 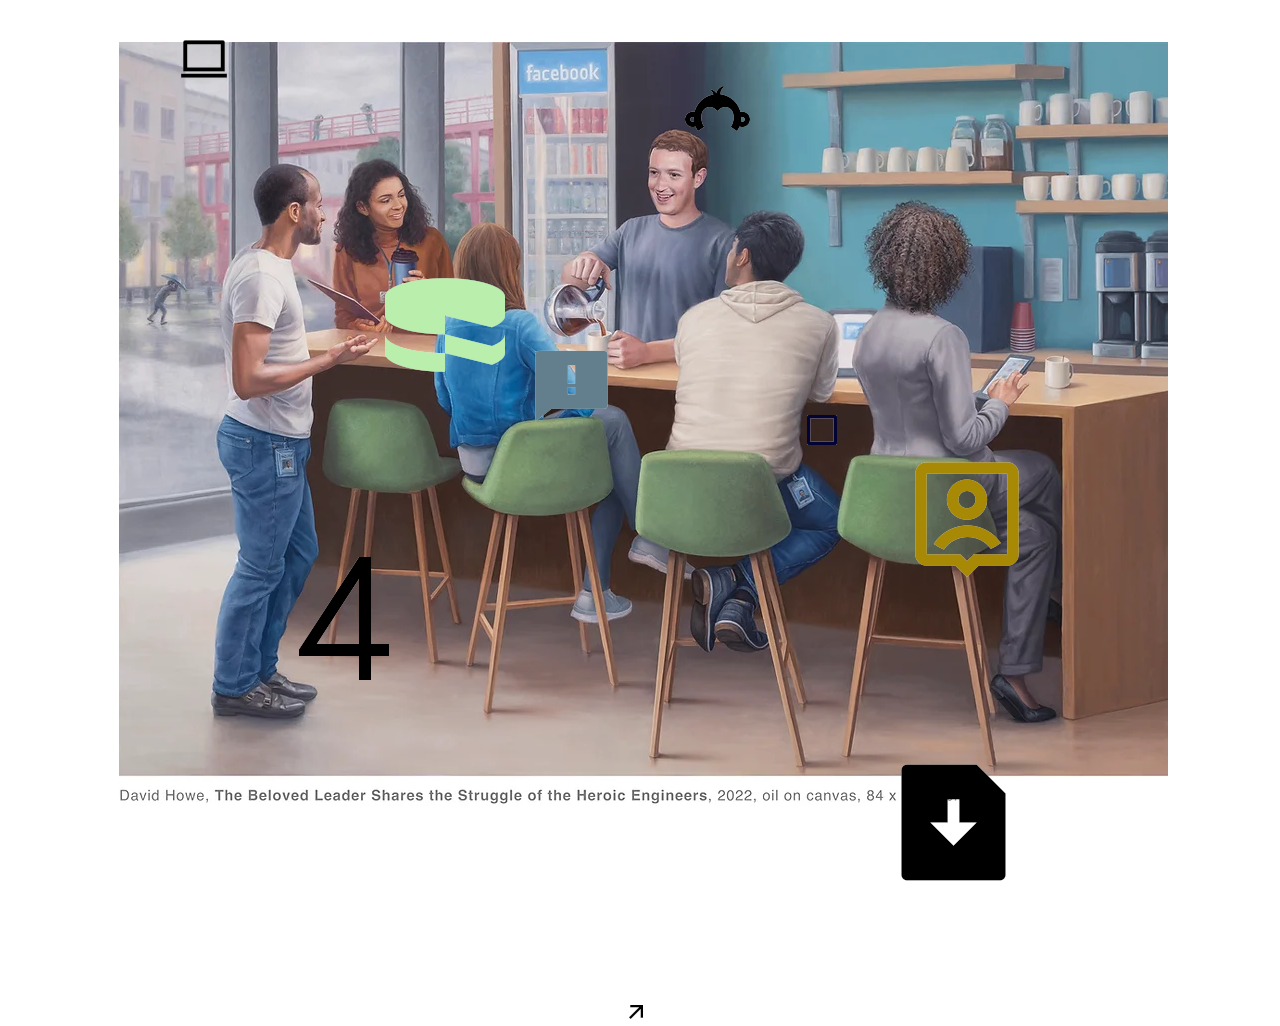 What do you see at coordinates (204, 59) in the screenshot?
I see `view on macbook or laptop device` at bounding box center [204, 59].